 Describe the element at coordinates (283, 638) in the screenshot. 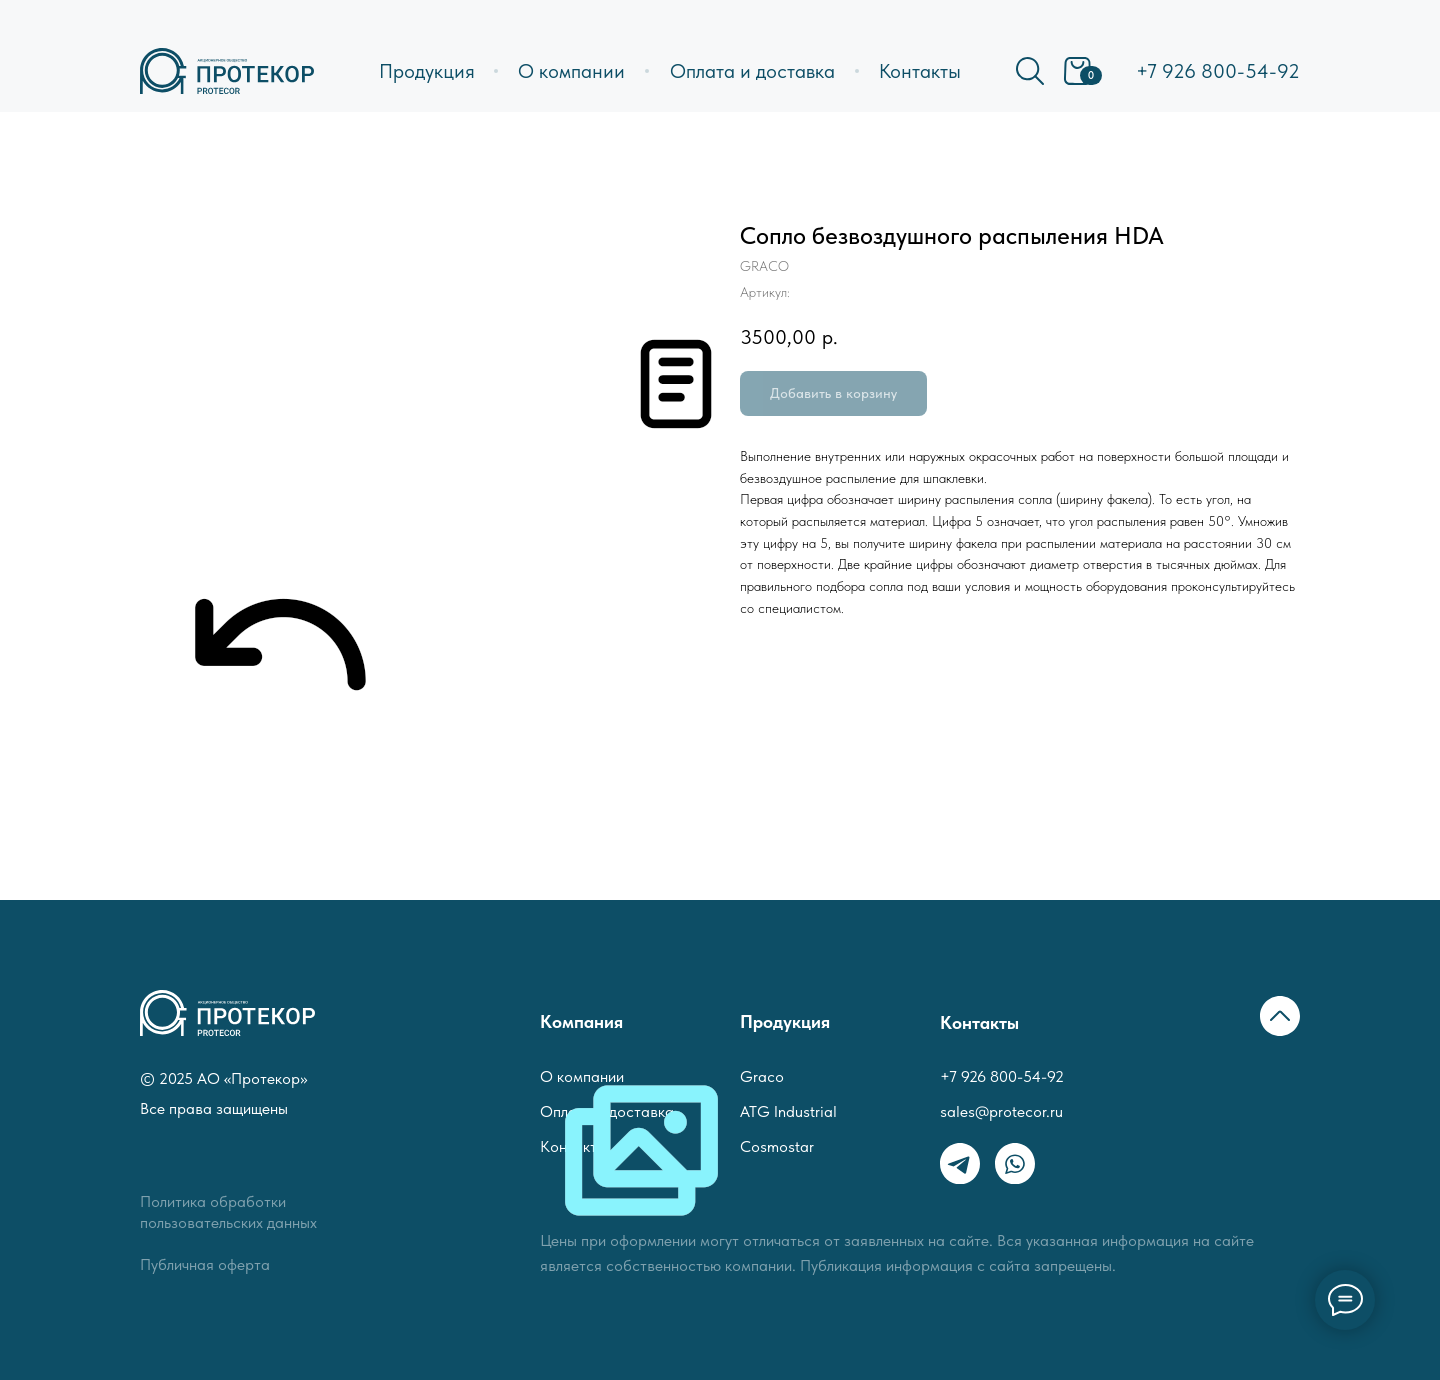

I see `undo last action` at that location.